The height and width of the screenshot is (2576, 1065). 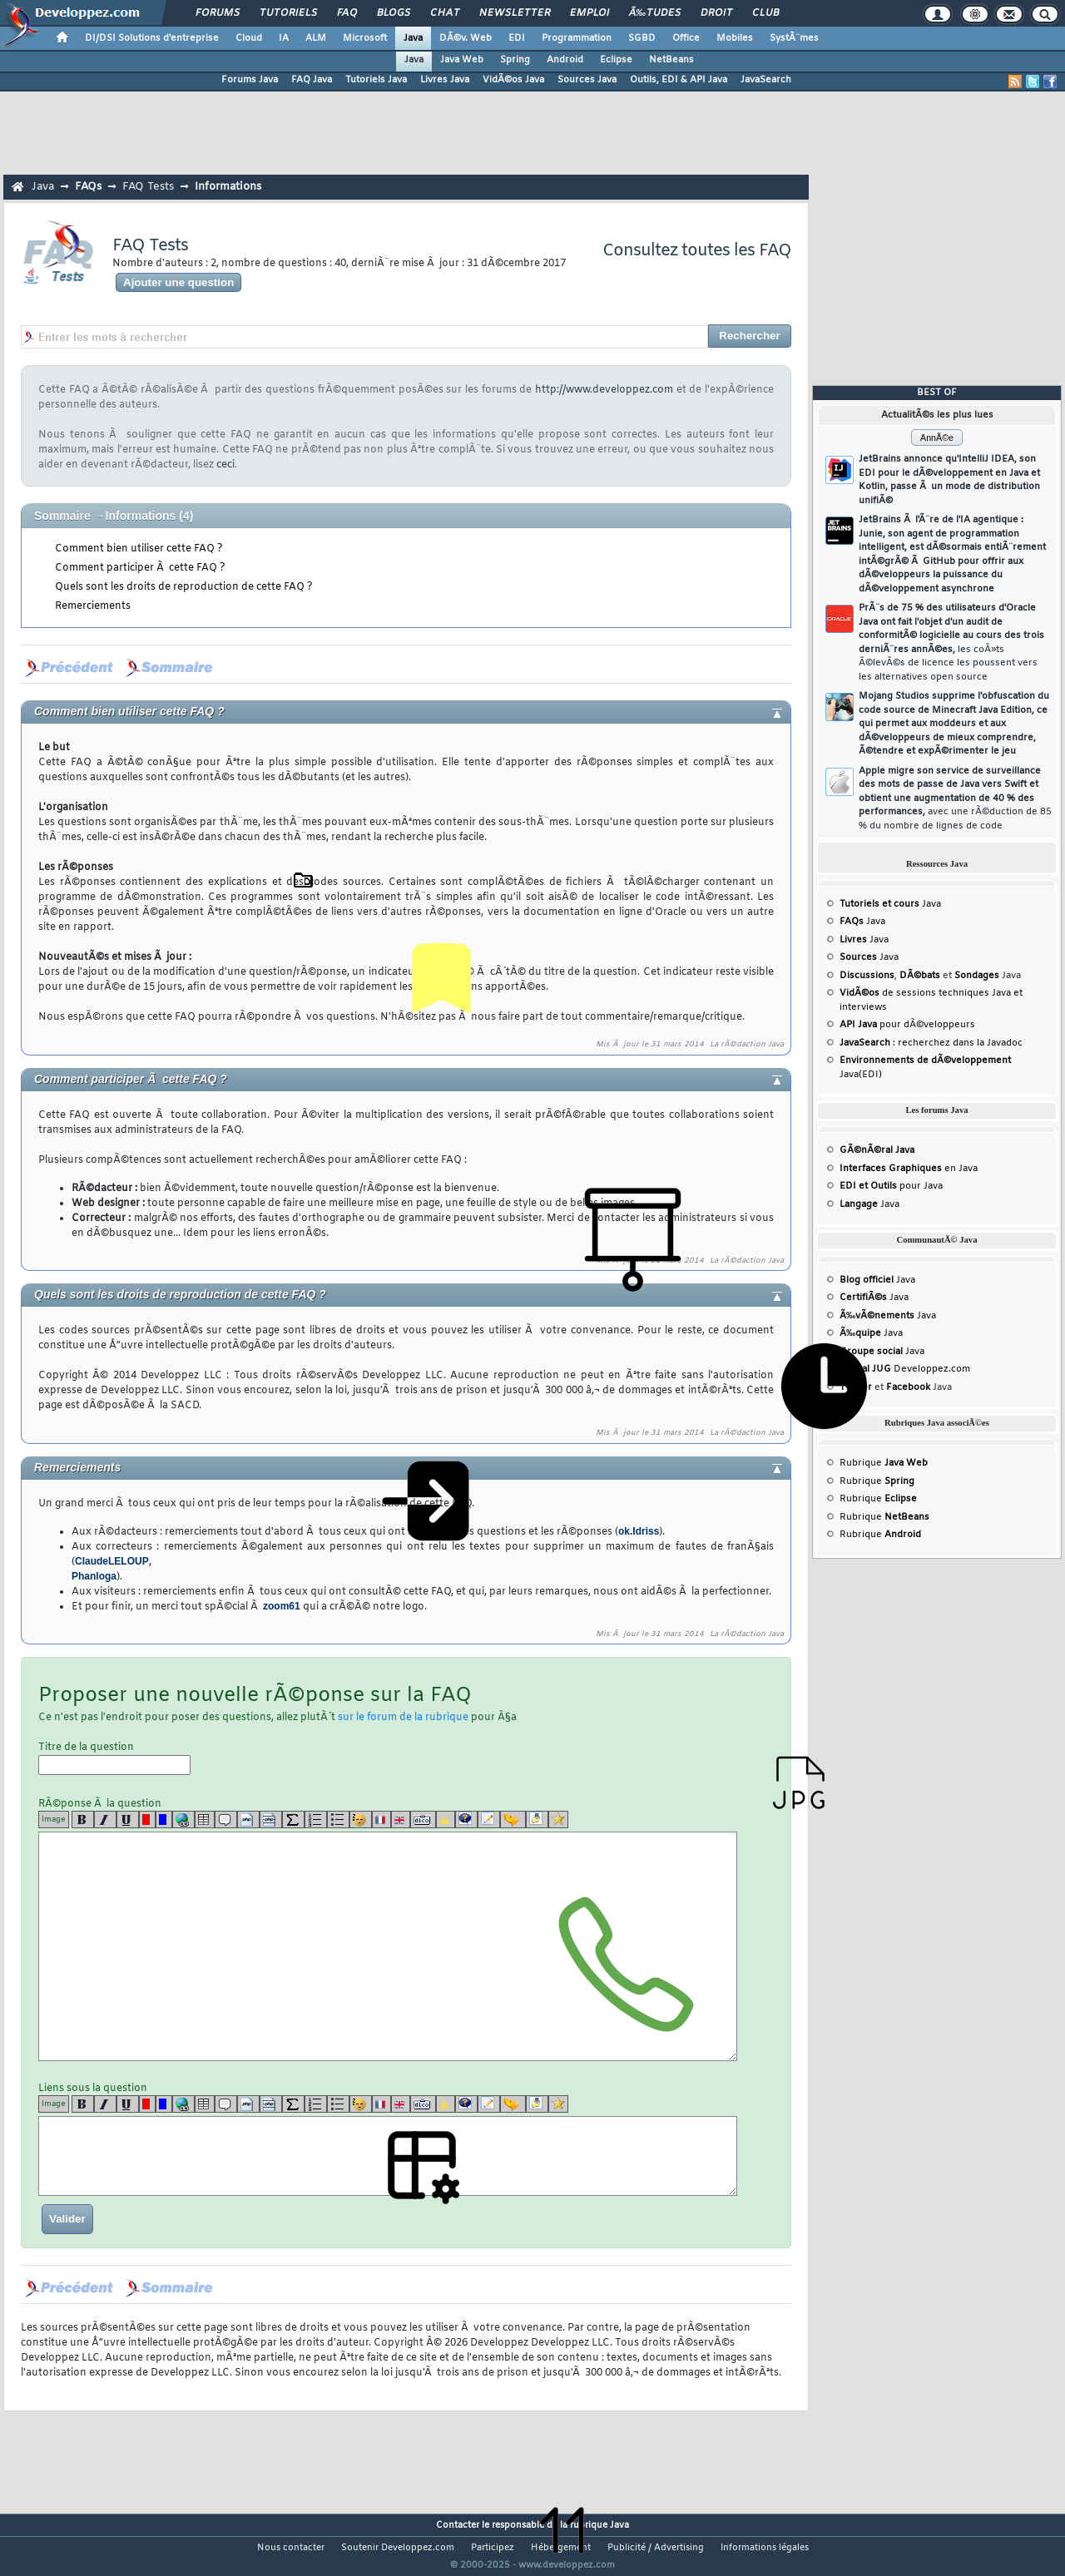 I want to click on access saved code snippets, so click(x=303, y=880).